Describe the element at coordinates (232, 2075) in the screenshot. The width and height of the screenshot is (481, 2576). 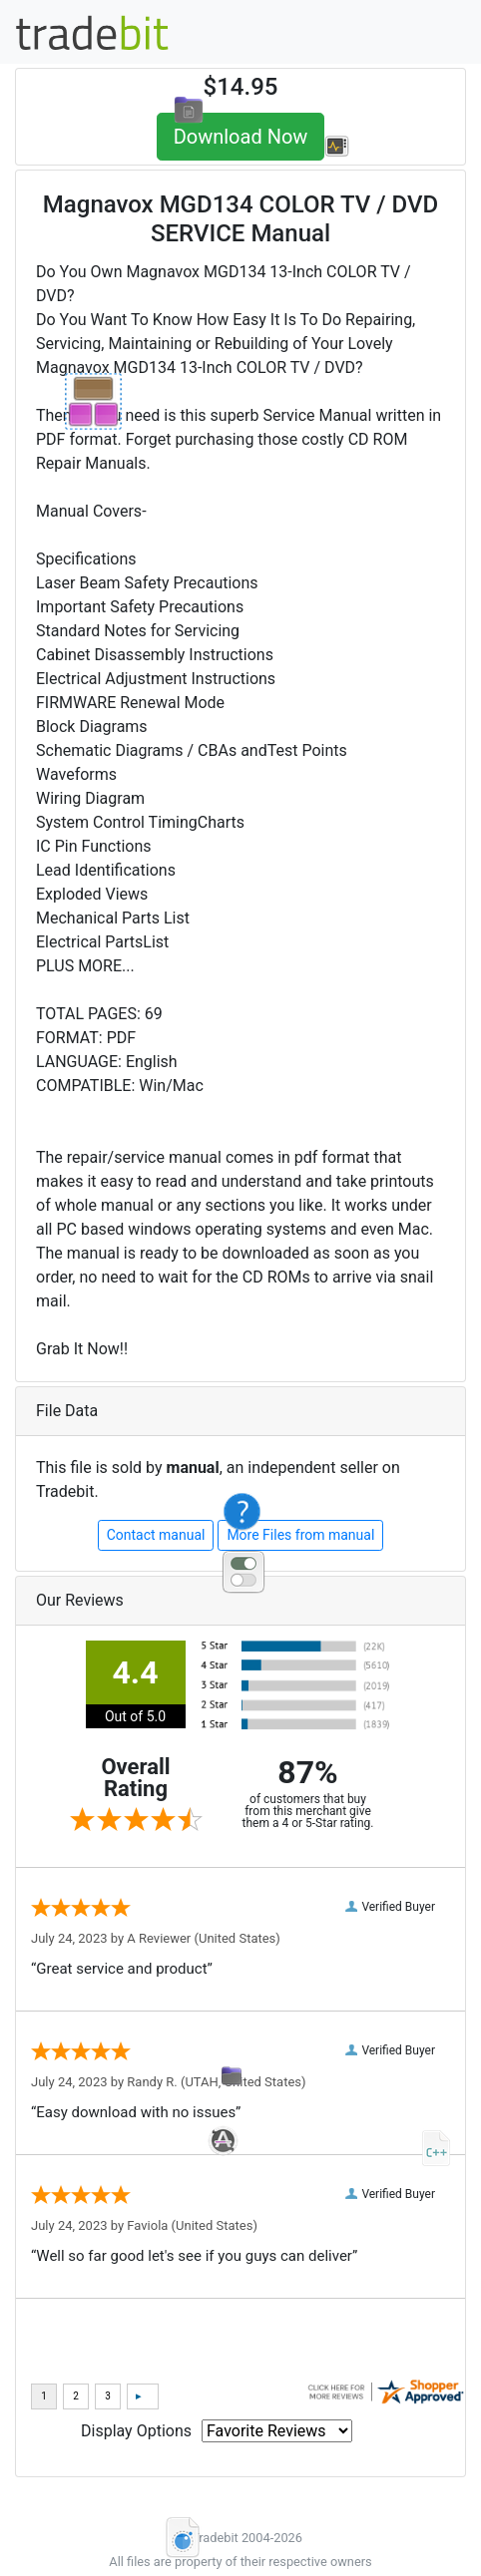
I see `indicates an open or expanded folder` at that location.